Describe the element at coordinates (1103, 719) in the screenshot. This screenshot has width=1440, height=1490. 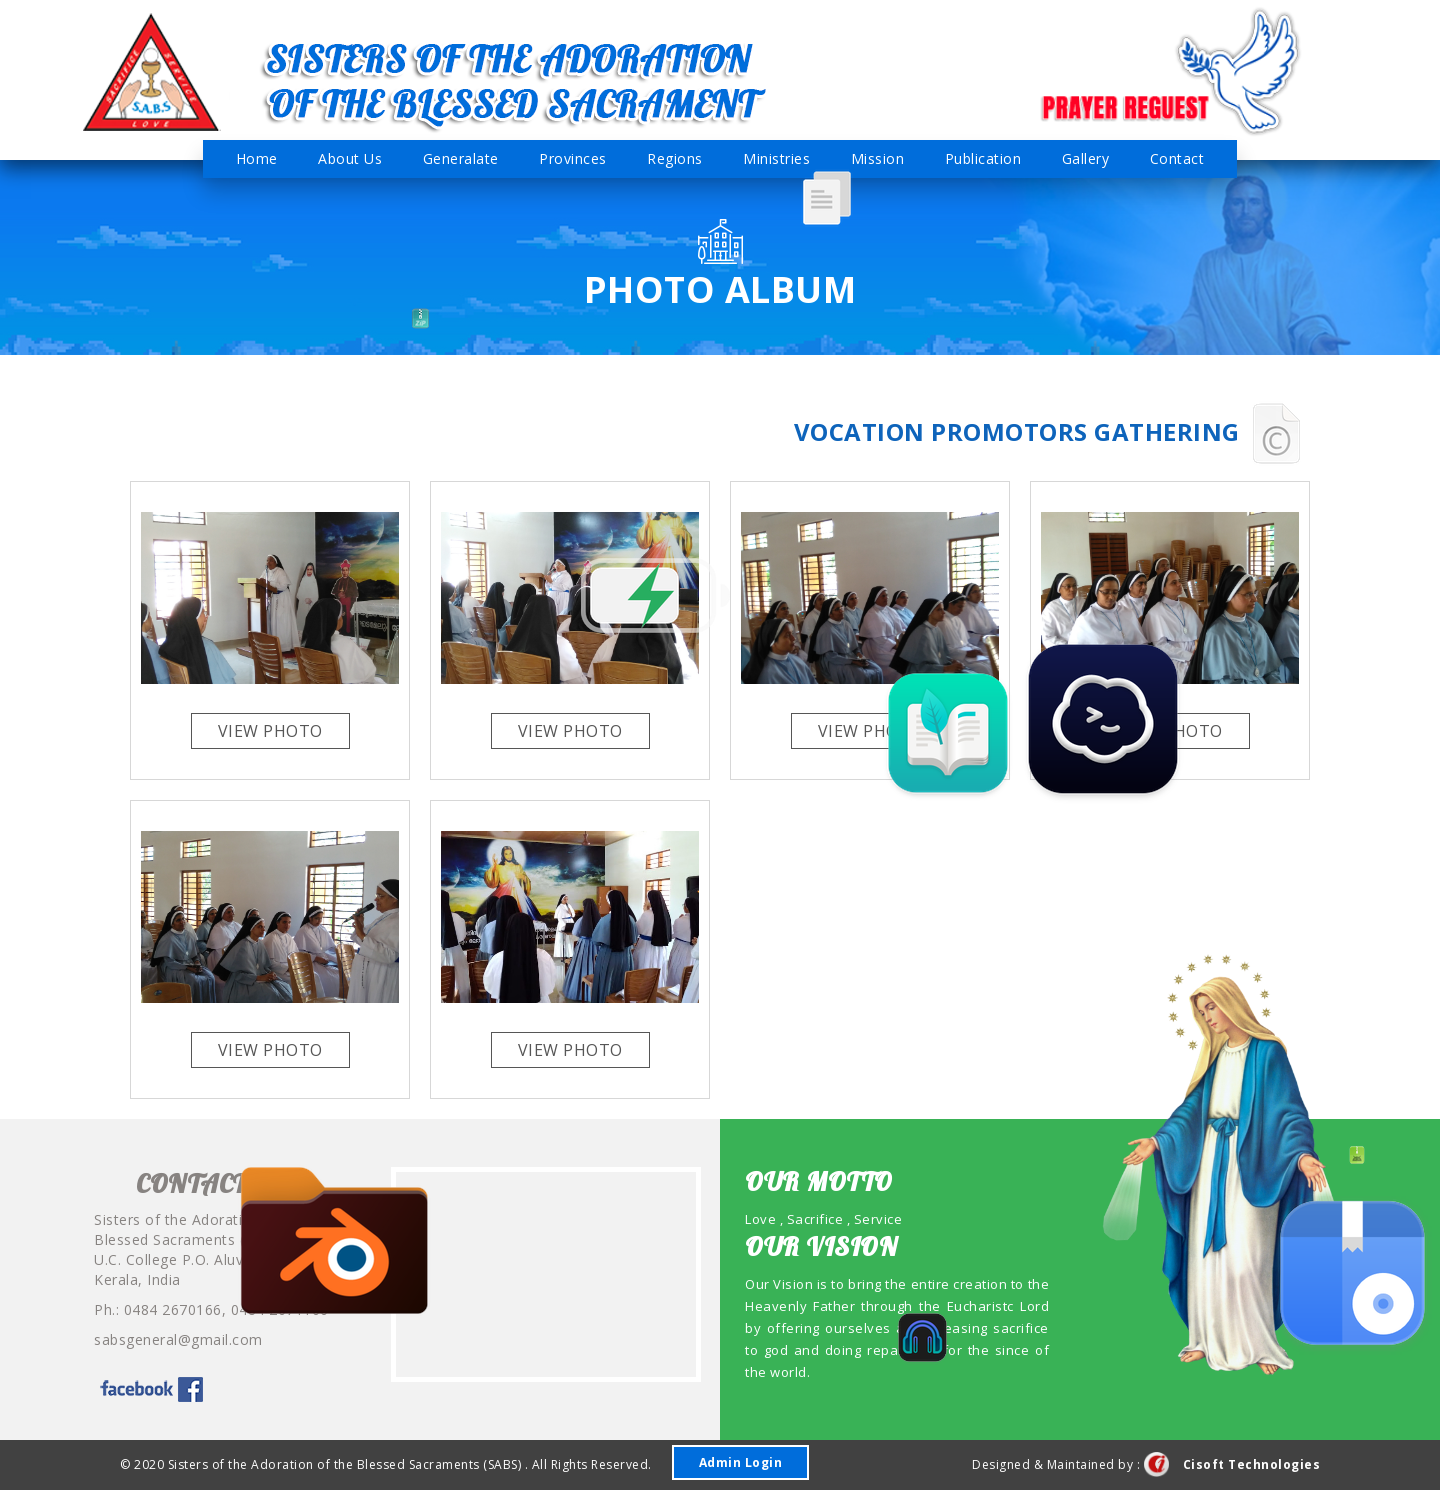
I see `open termius ssh client` at that location.